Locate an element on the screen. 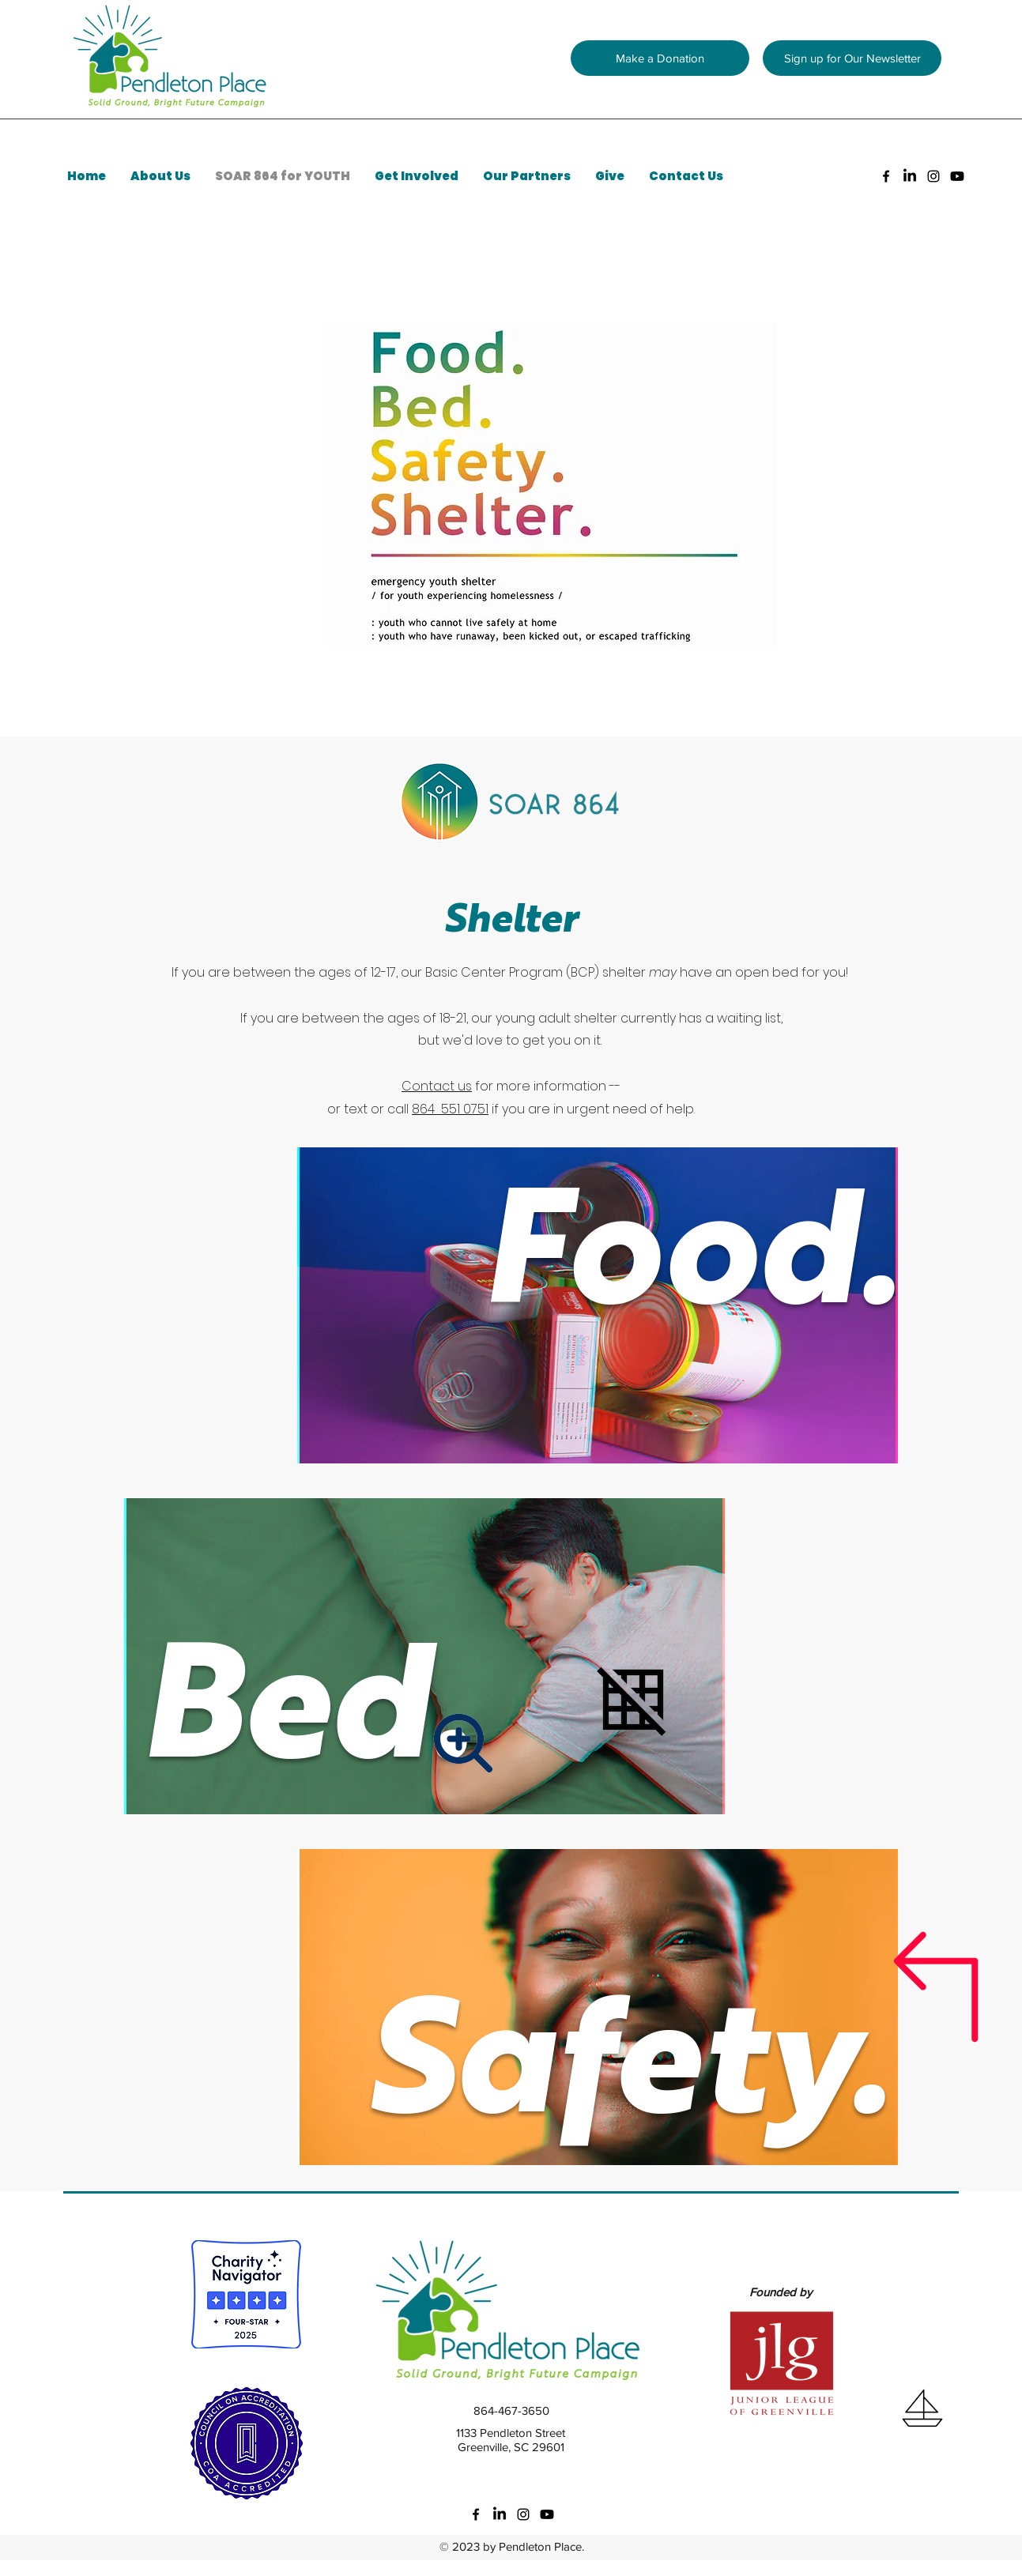  disable grid view is located at coordinates (633, 1700).